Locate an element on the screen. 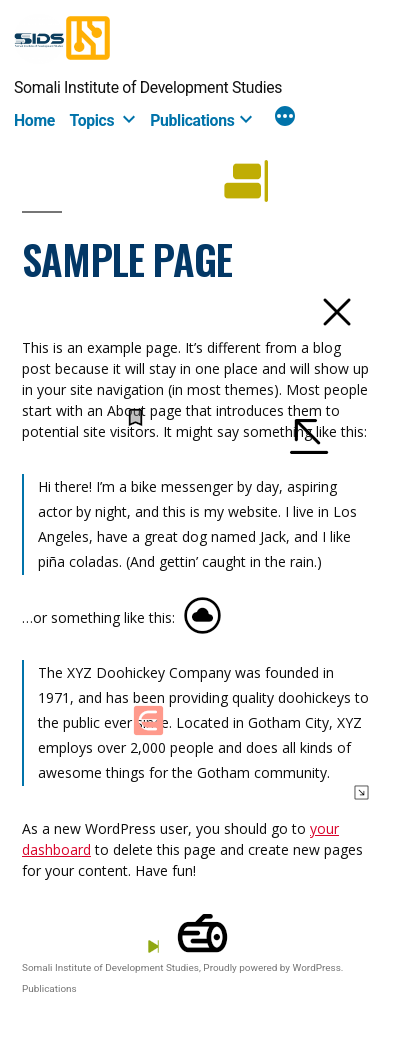 The image size is (394, 1043). access cloud storage is located at coordinates (202, 615).